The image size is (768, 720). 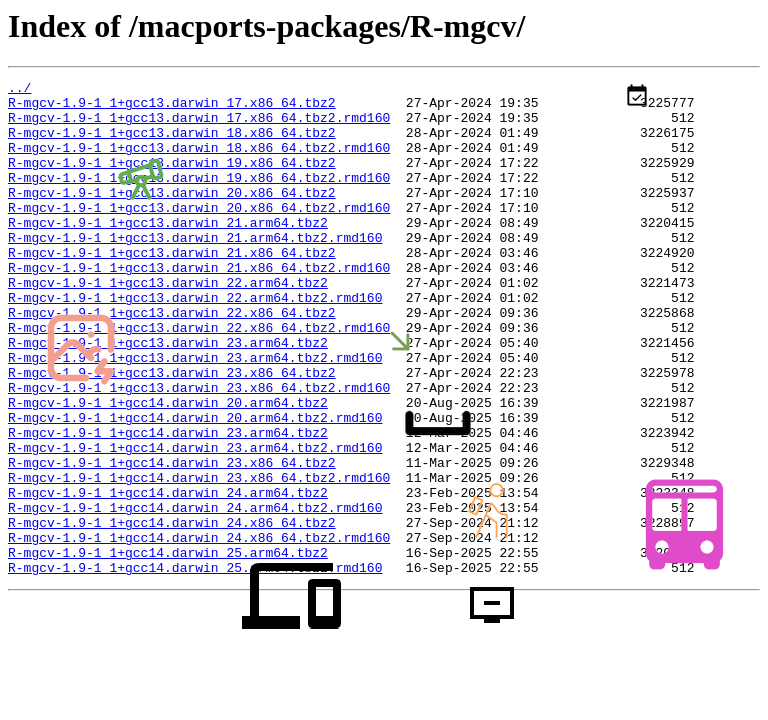 I want to click on quick photo enhancement or auto-fix, so click(x=81, y=348).